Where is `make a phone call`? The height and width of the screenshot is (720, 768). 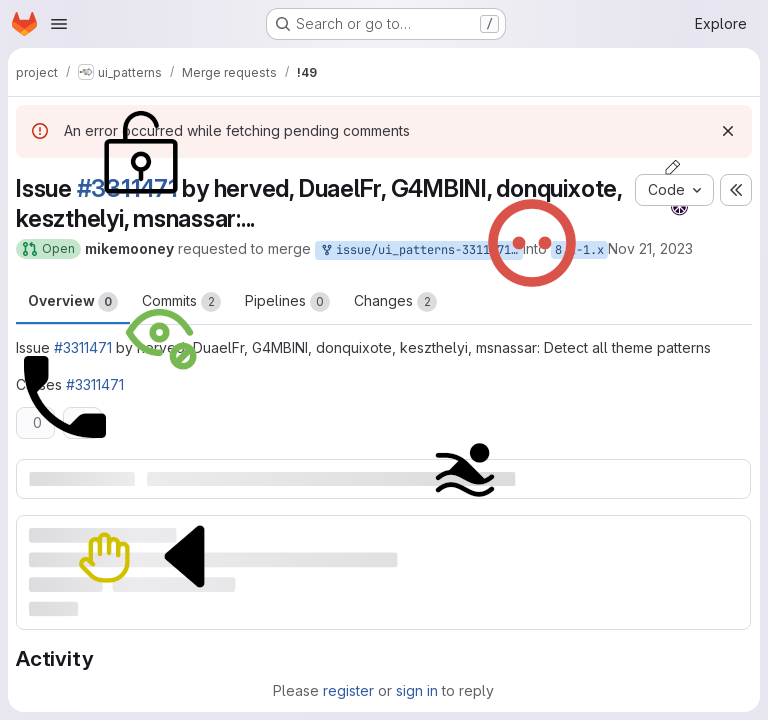
make a phone call is located at coordinates (65, 397).